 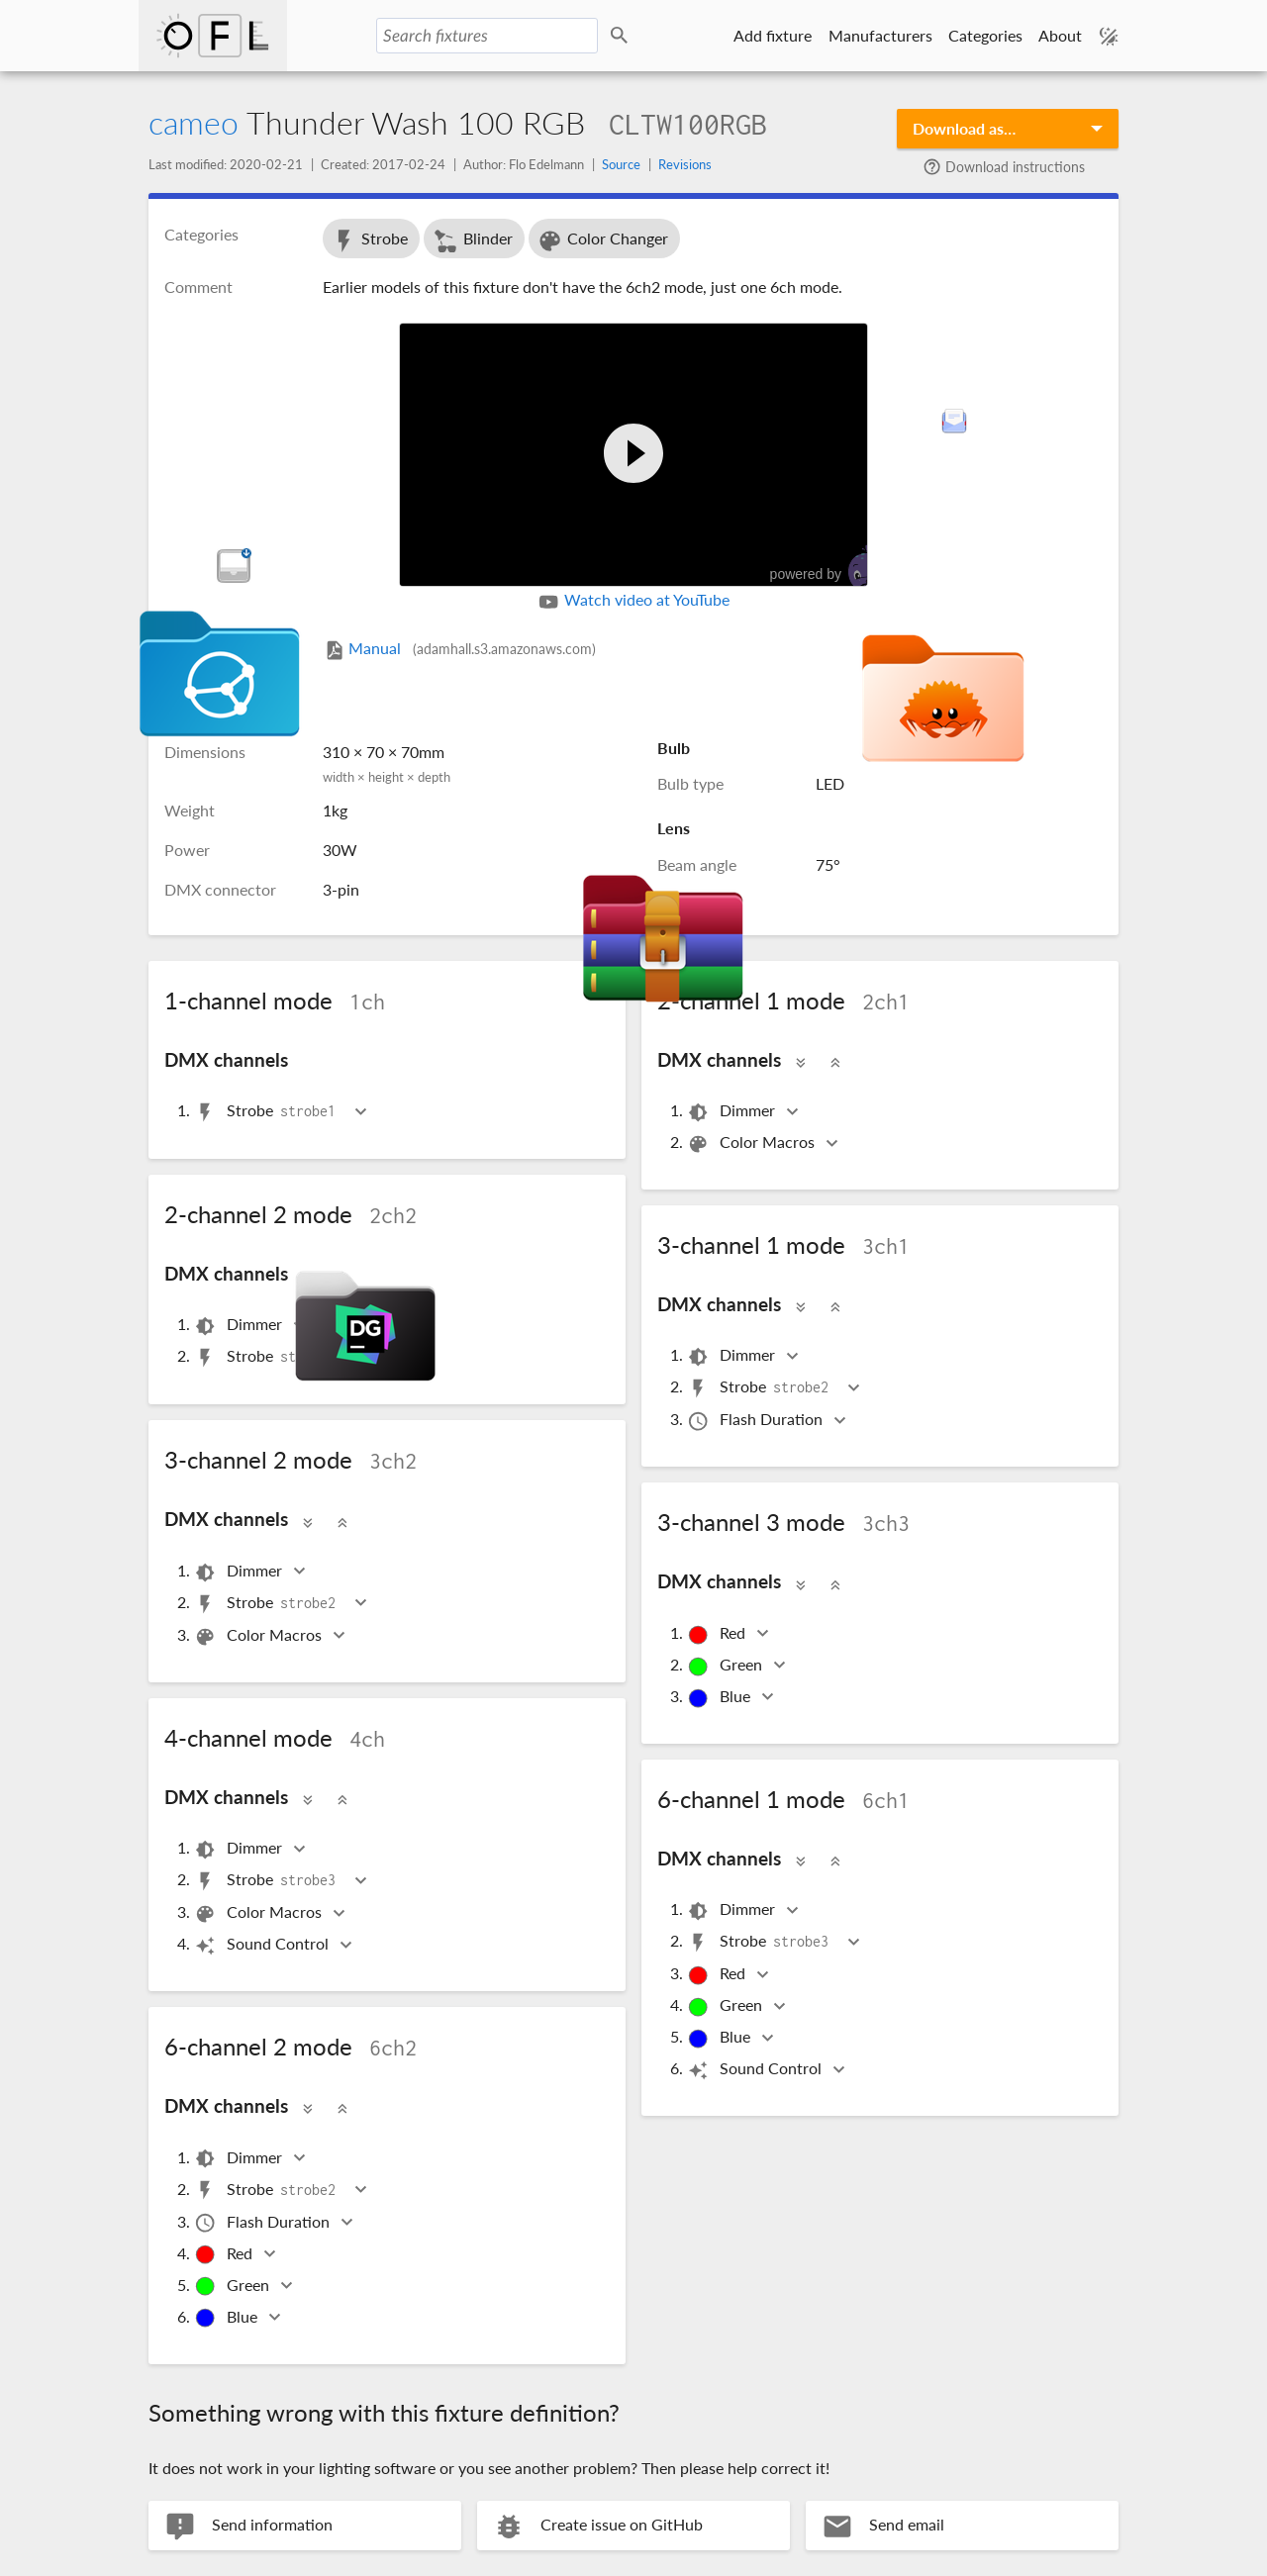 What do you see at coordinates (662, 942) in the screenshot?
I see `open folder containing WinRAR archives` at bounding box center [662, 942].